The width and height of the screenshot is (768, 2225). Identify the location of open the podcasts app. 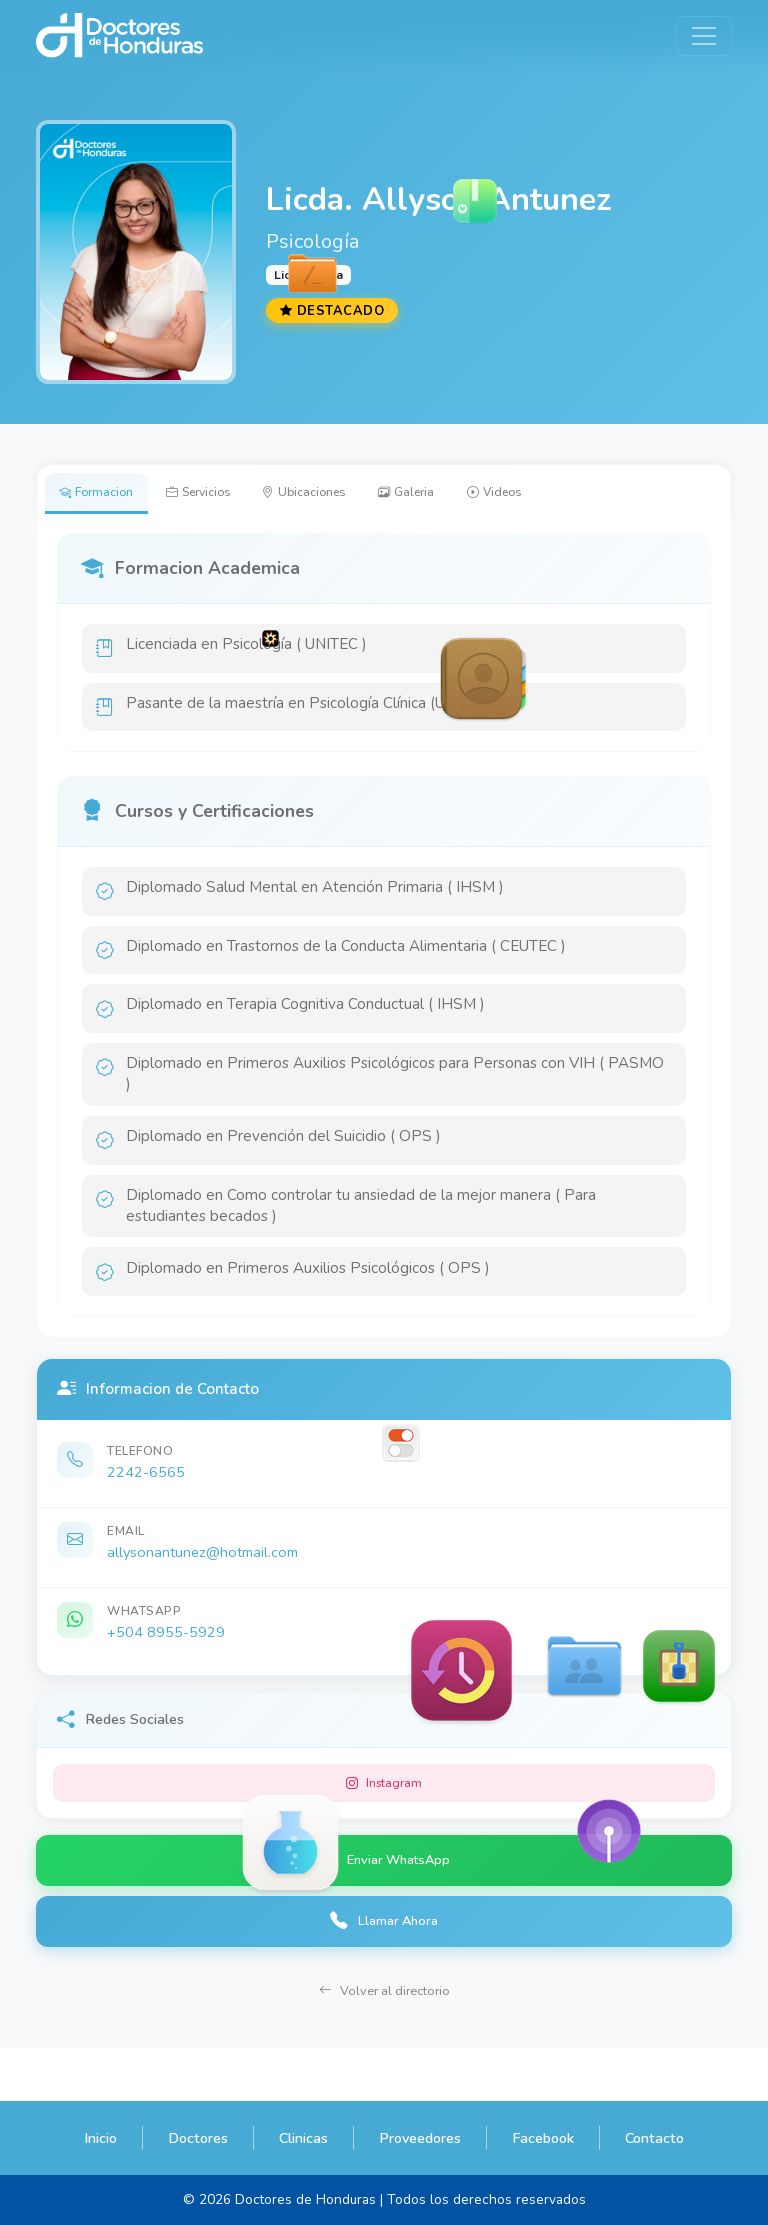
(609, 1831).